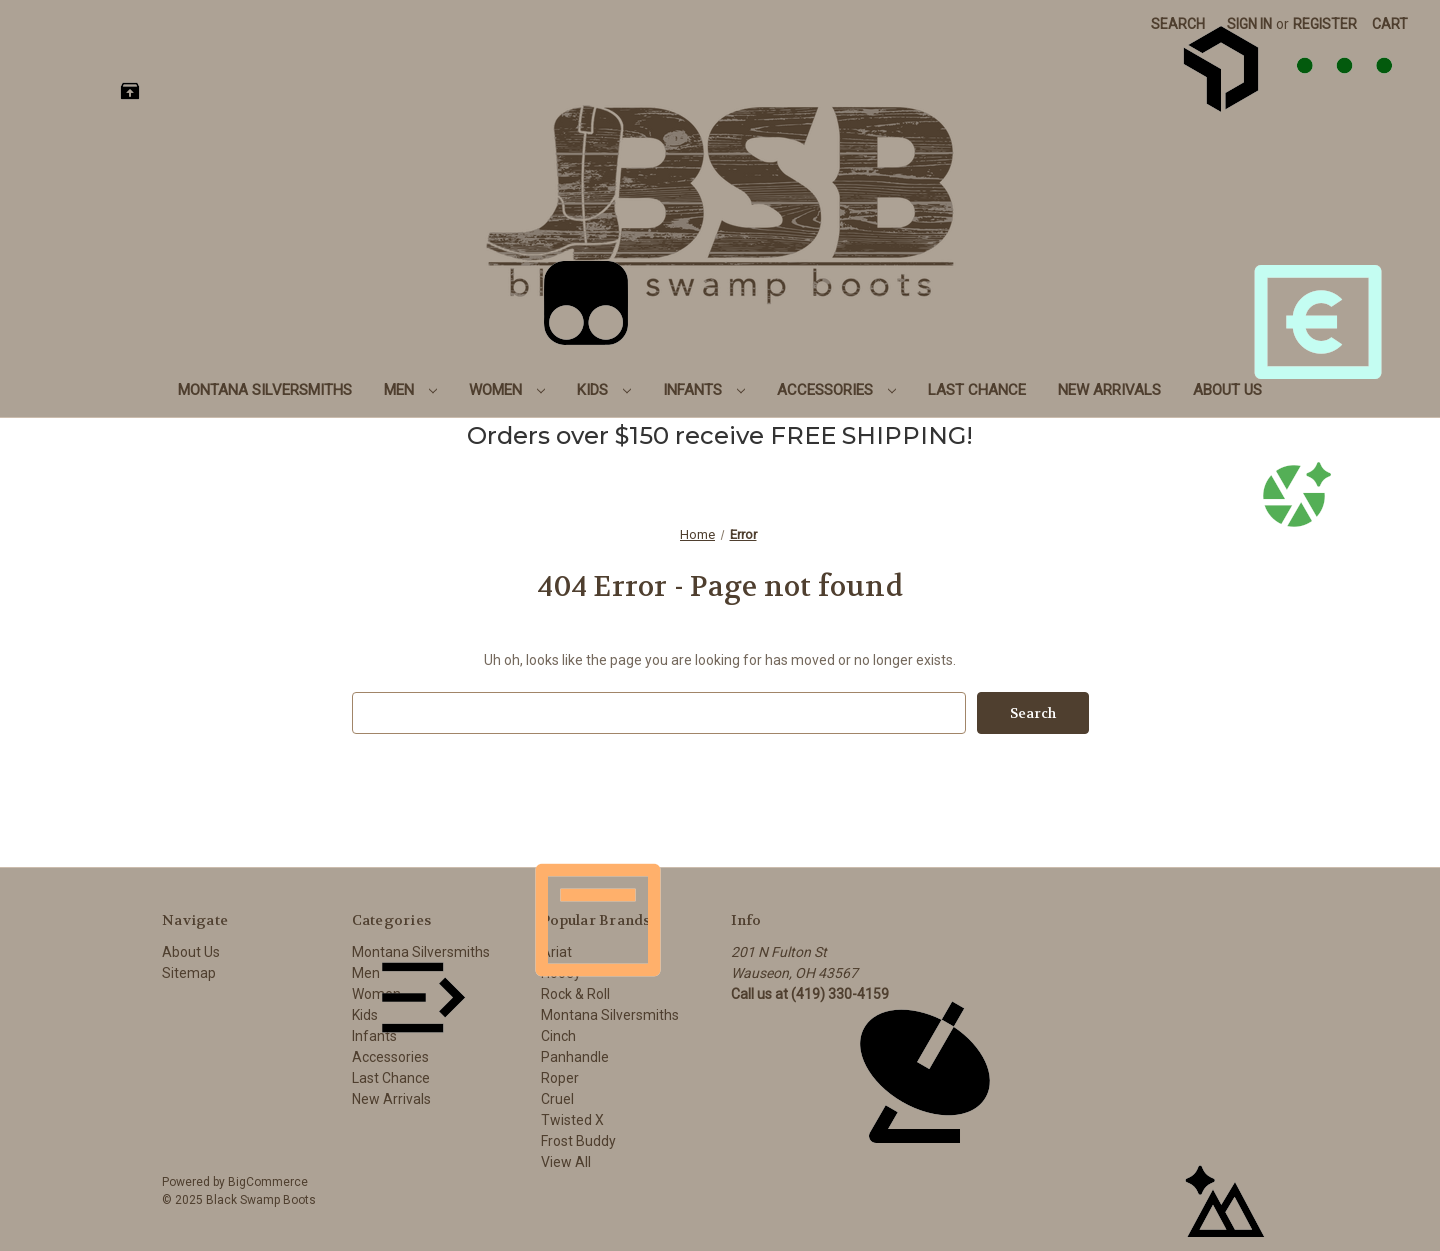 The width and height of the screenshot is (1440, 1251). What do you see at coordinates (1344, 65) in the screenshot?
I see `access more options or actions` at bounding box center [1344, 65].